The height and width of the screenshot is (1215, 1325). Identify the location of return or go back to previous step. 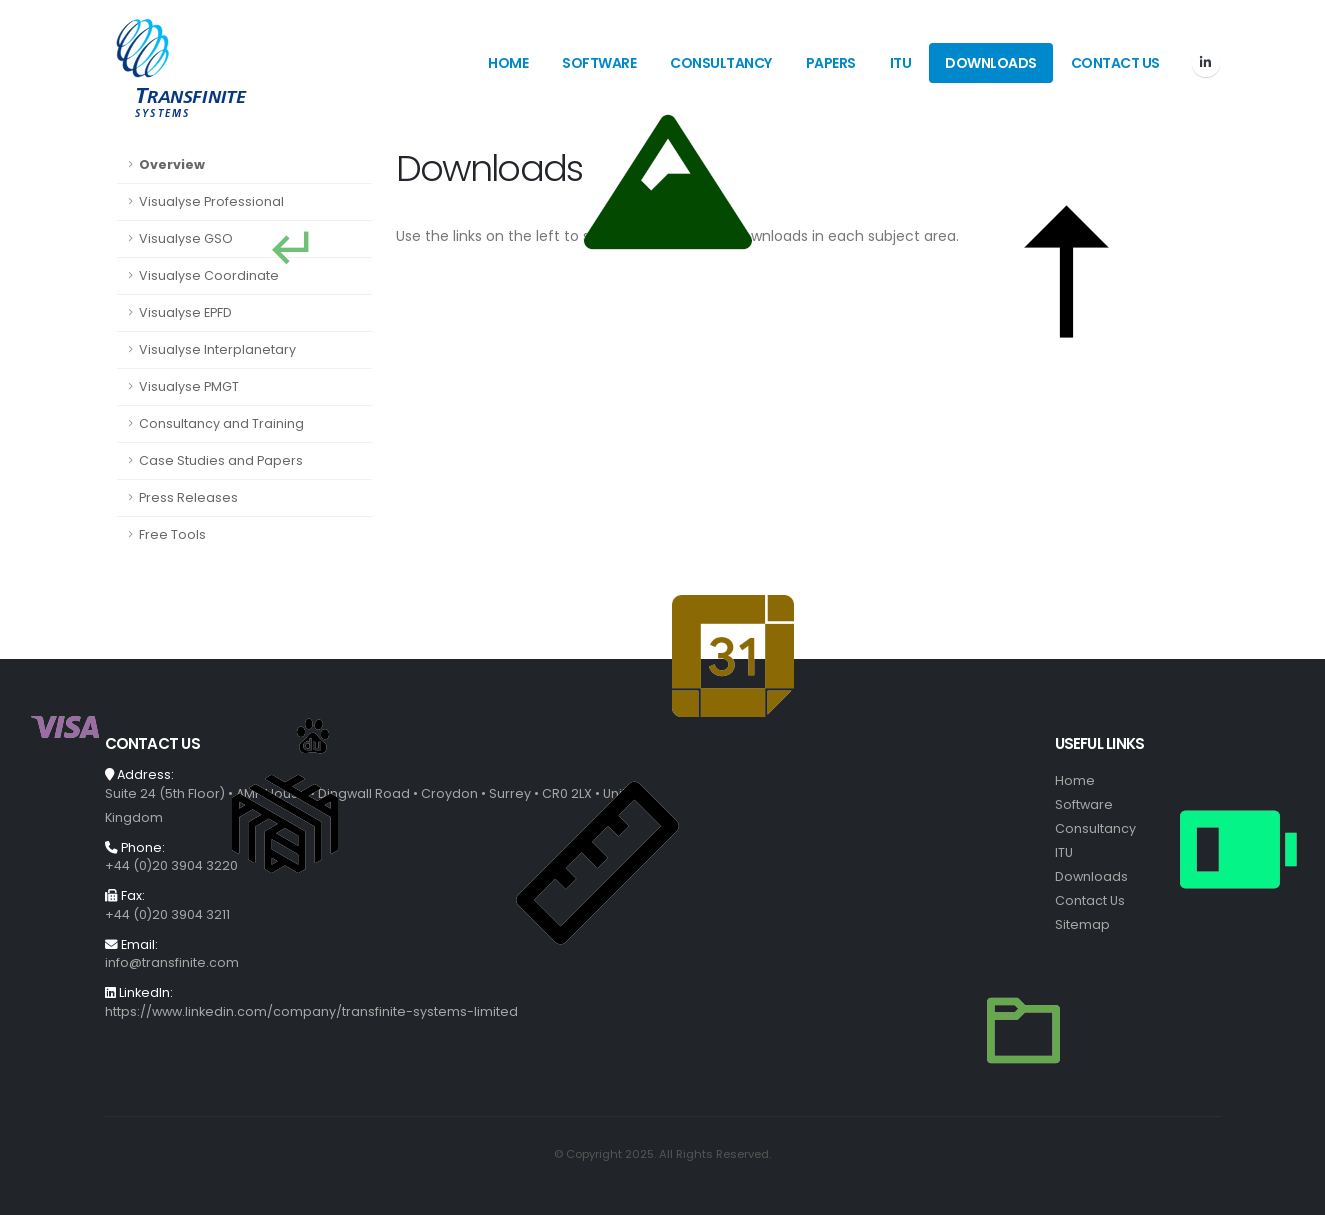
(292, 247).